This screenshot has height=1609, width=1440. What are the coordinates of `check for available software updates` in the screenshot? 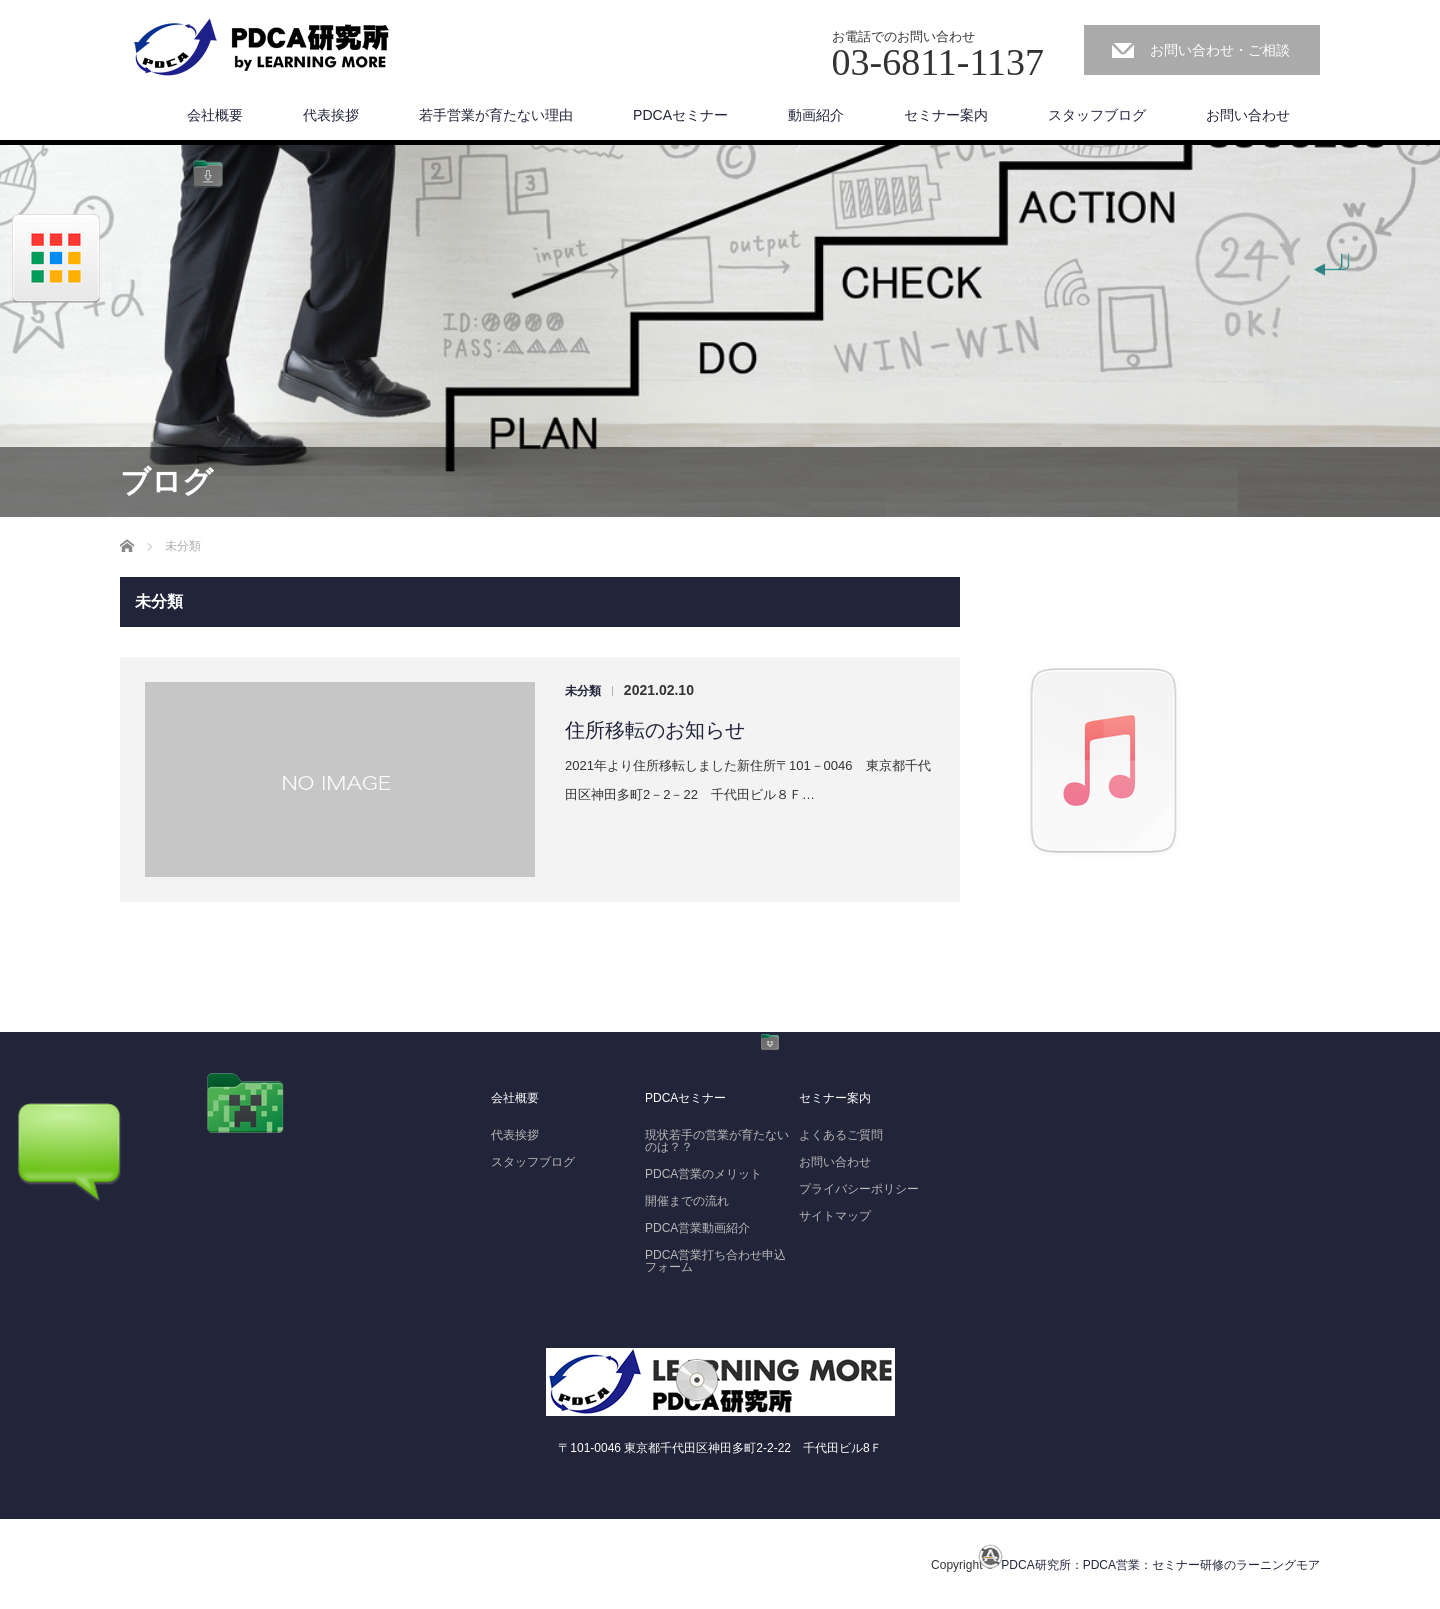 It's located at (990, 1556).